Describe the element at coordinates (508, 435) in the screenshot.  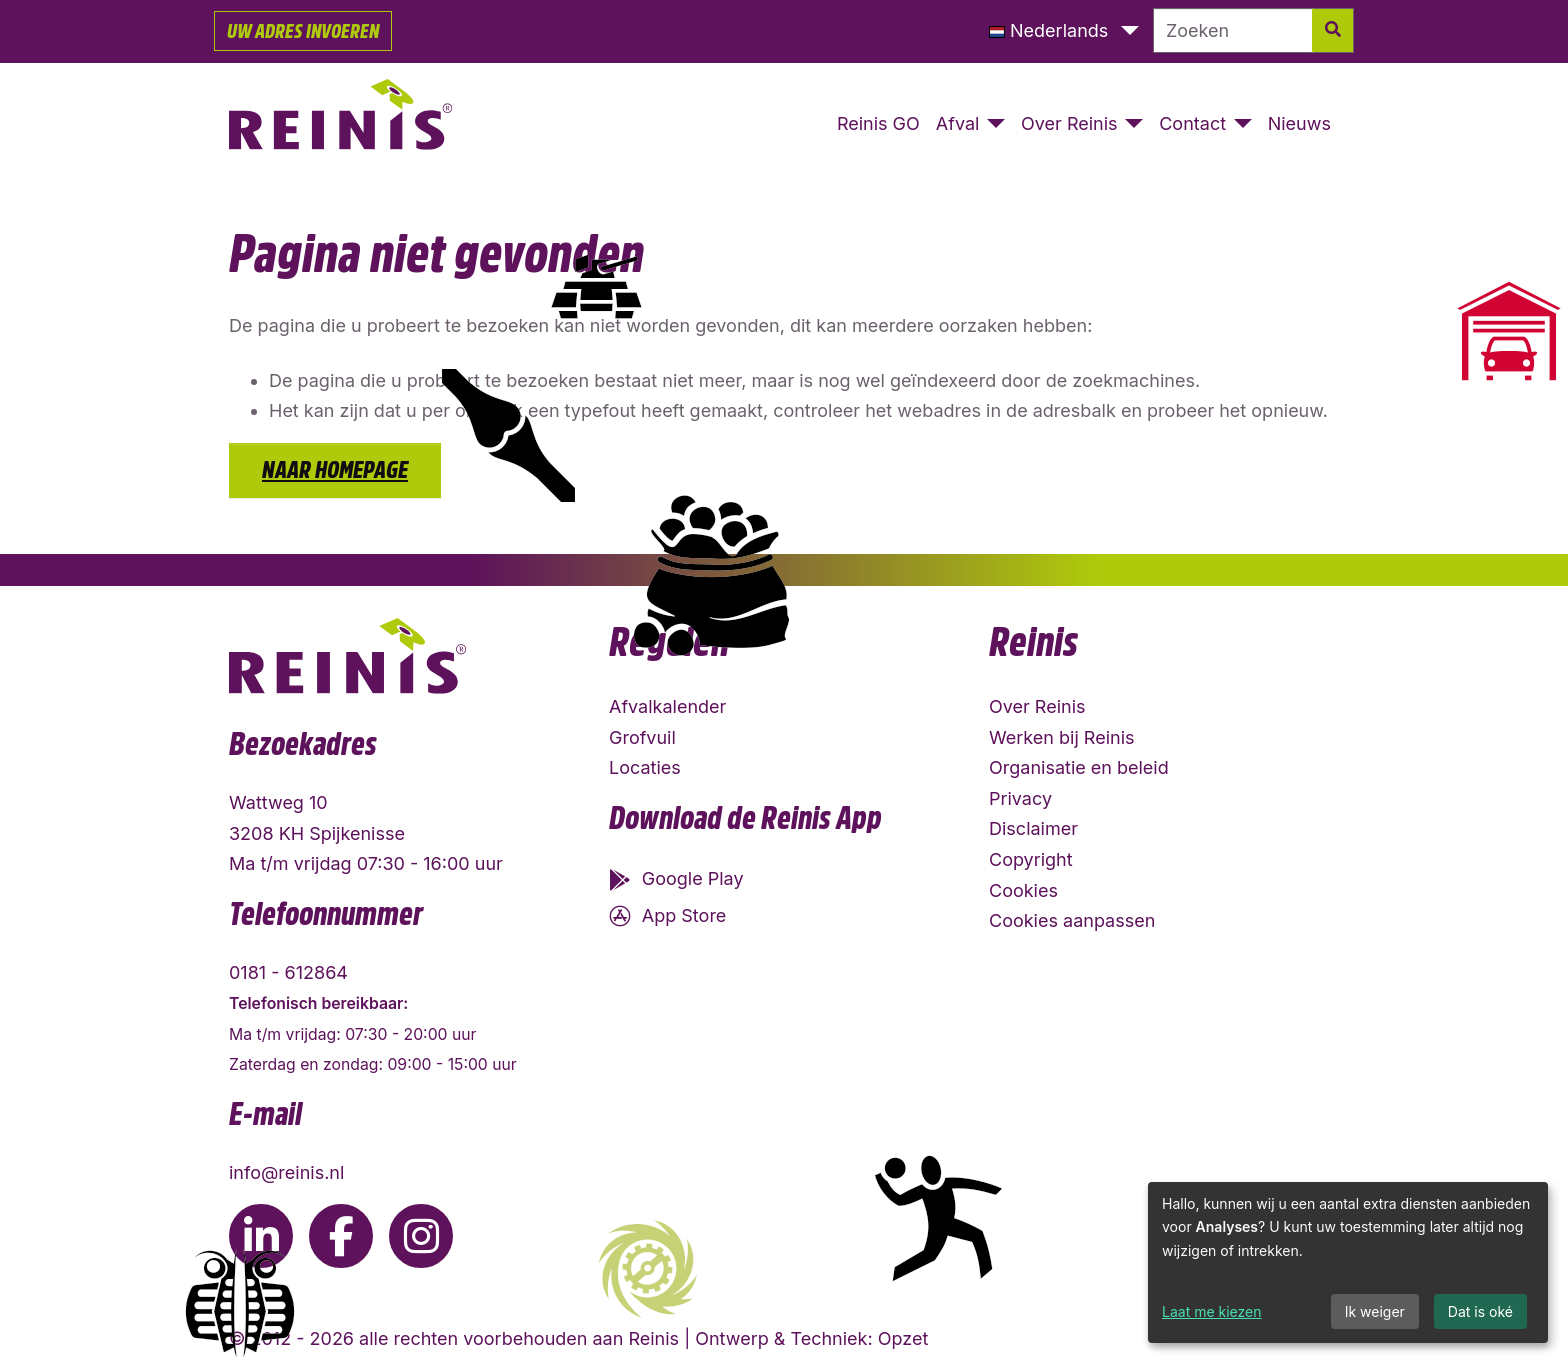
I see `view joint or bone health information` at that location.